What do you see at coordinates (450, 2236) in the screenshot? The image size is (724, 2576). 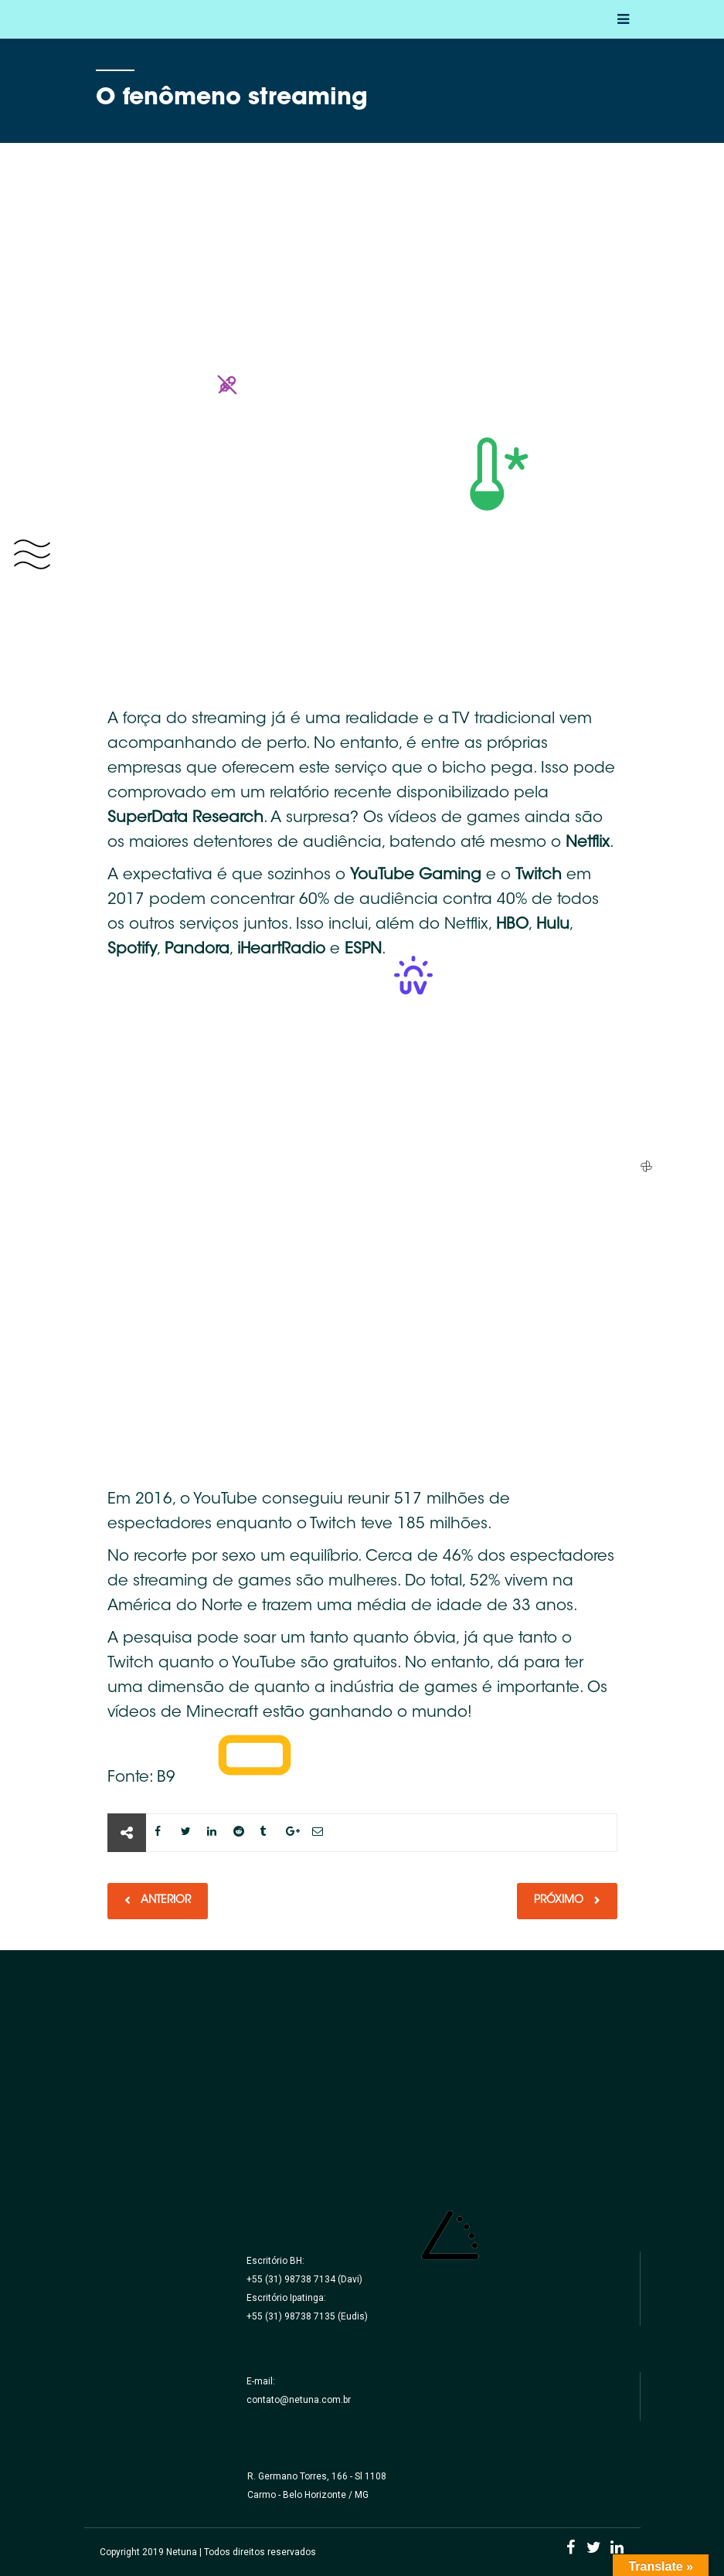 I see `measure or adjust an angle` at bounding box center [450, 2236].